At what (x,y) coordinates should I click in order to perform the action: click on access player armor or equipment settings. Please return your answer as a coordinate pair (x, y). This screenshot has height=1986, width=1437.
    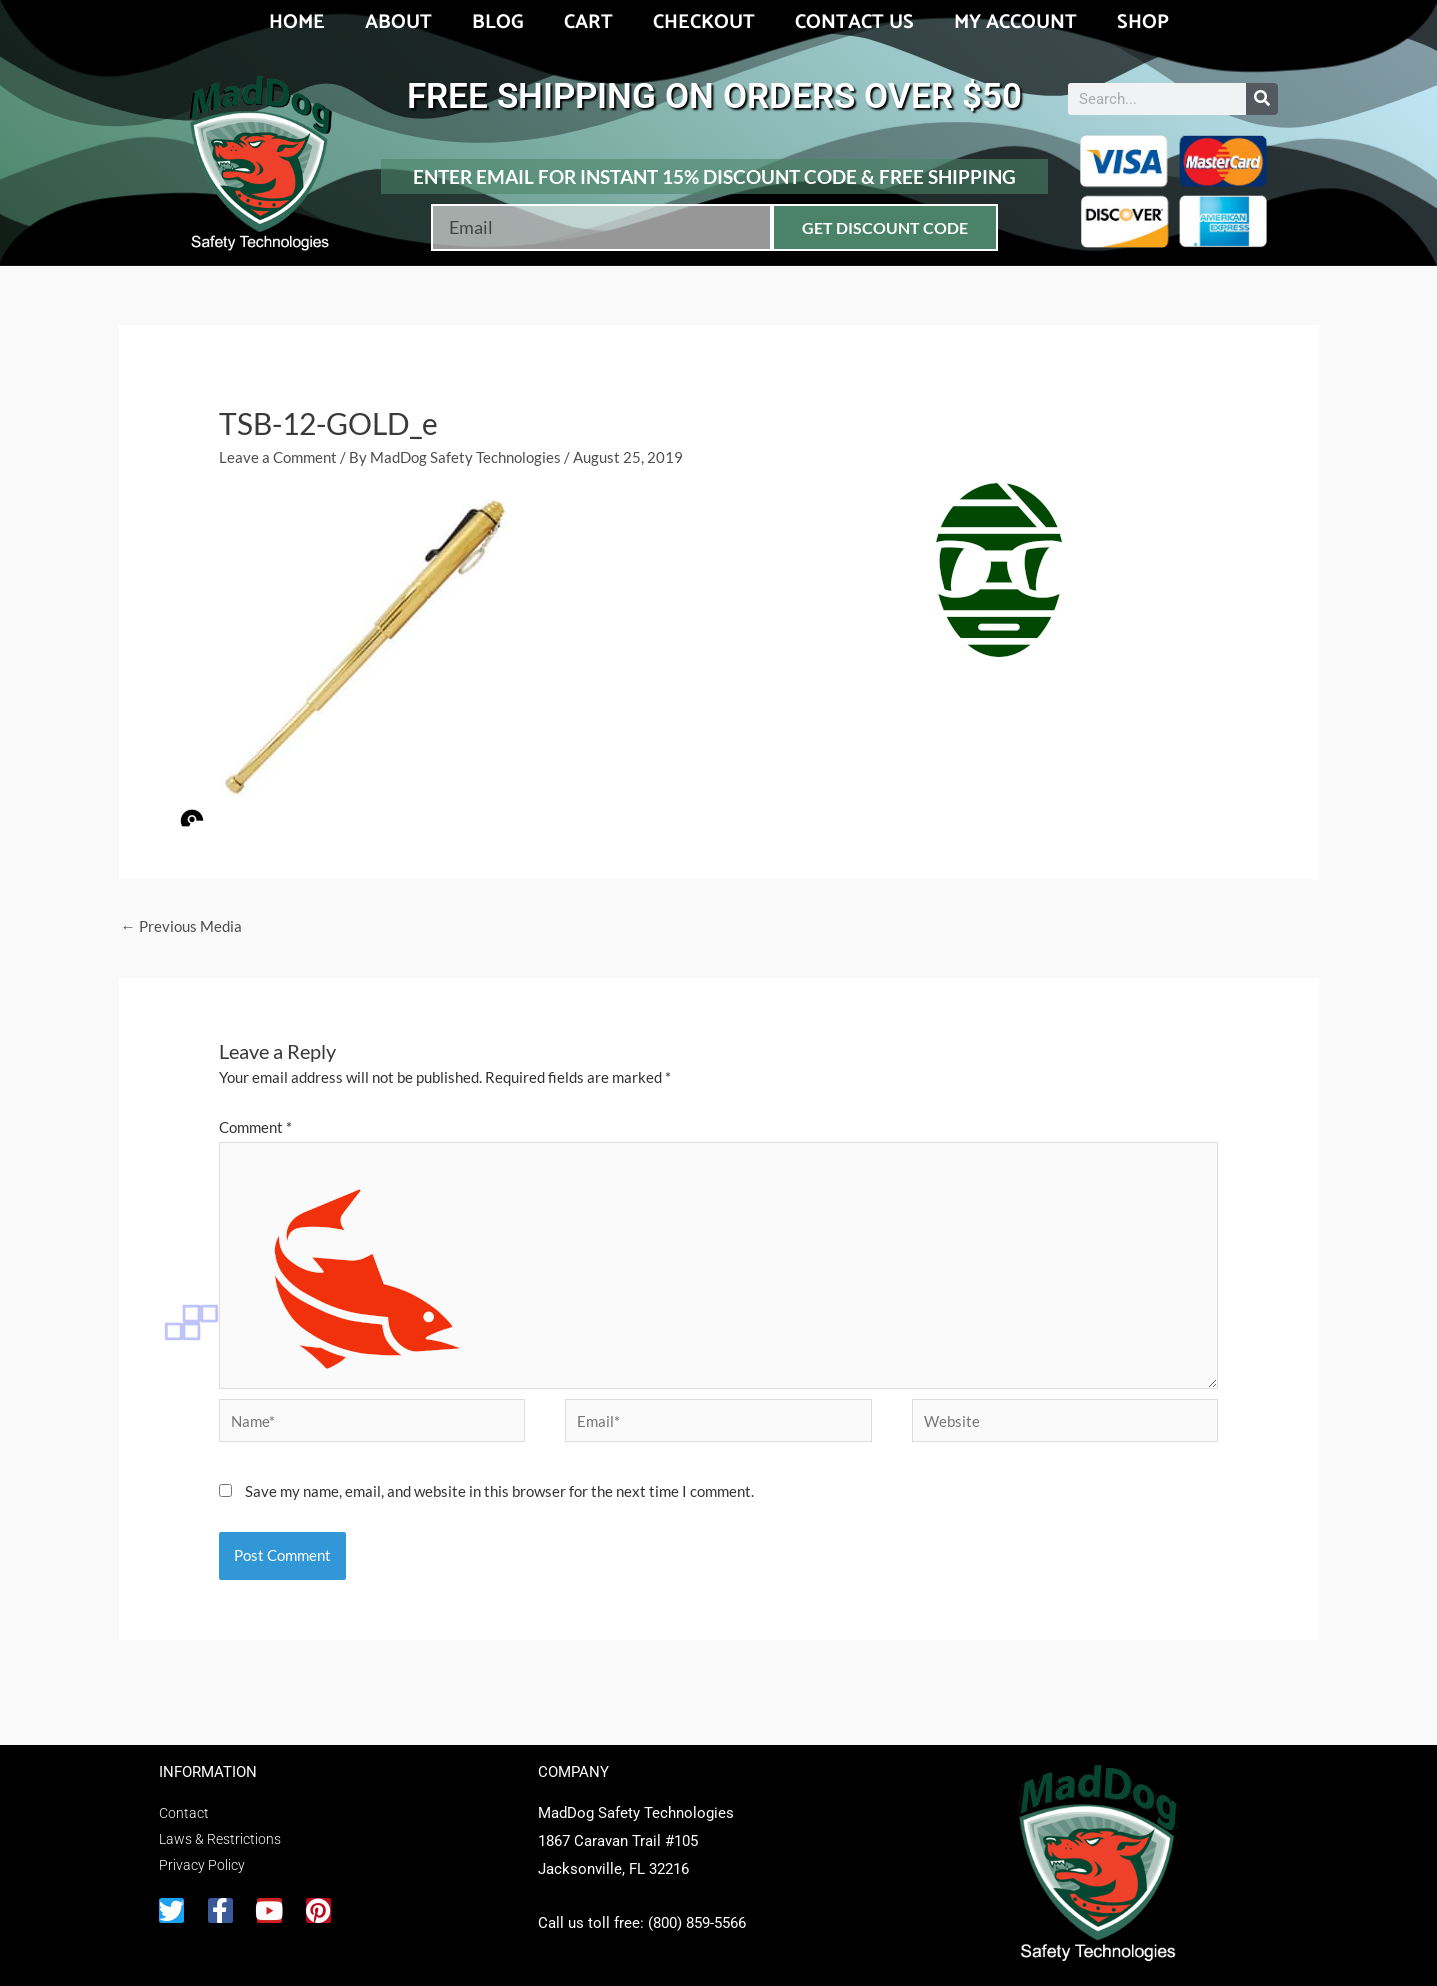
    Looking at the image, I should click on (192, 818).